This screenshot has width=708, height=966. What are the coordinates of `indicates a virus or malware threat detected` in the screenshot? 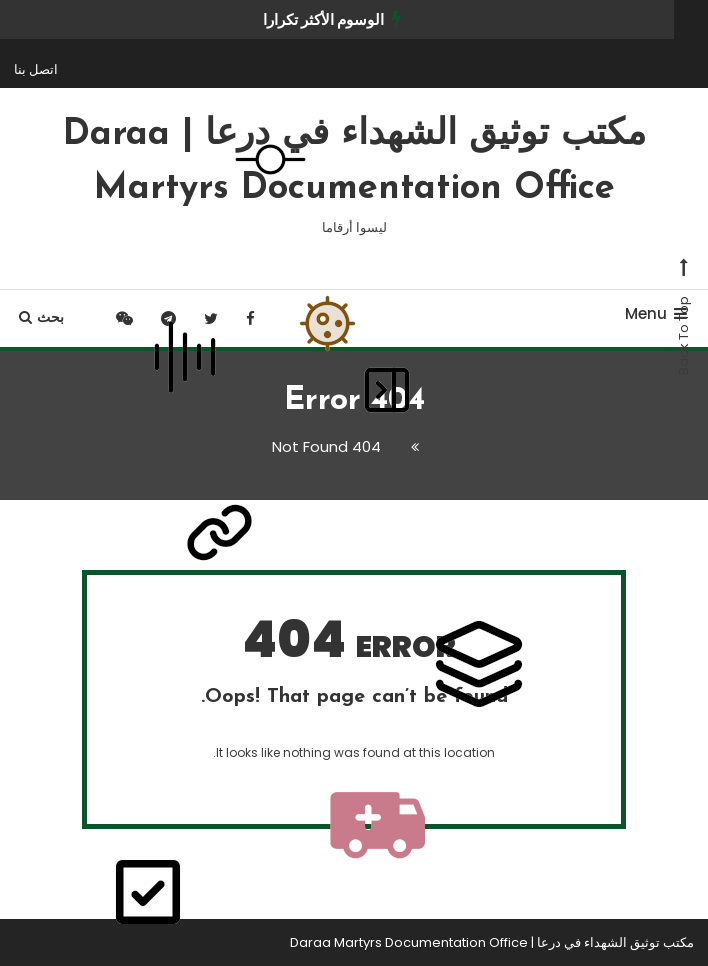 It's located at (327, 323).